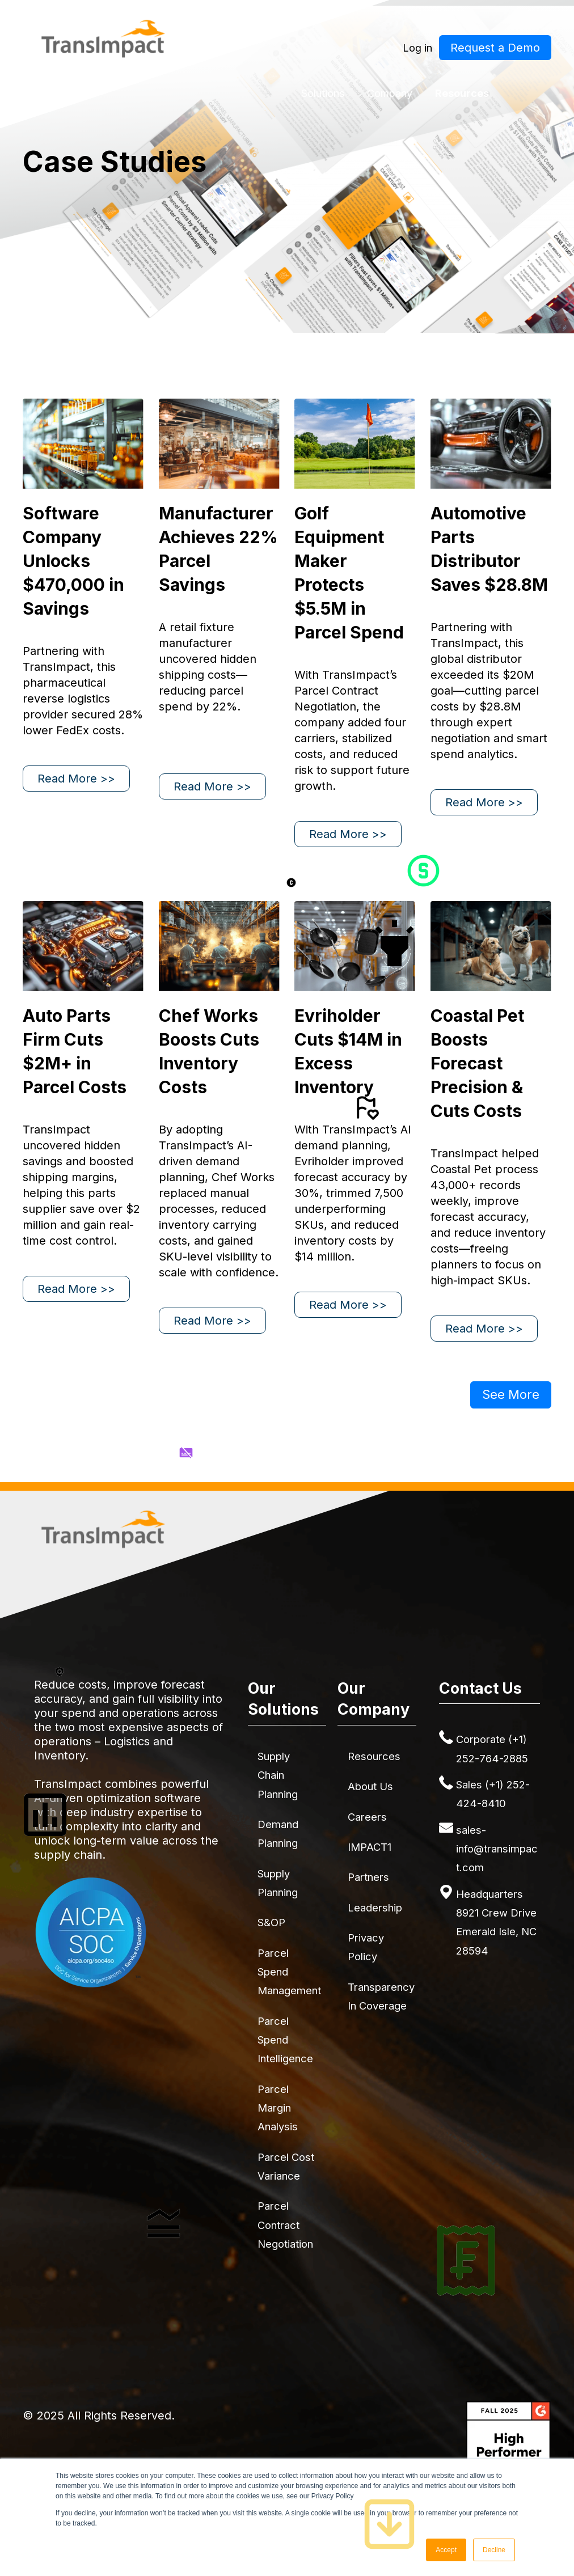 The height and width of the screenshot is (2576, 574). Describe the element at coordinates (186, 1453) in the screenshot. I see `disable subtitles or closed captions` at that location.